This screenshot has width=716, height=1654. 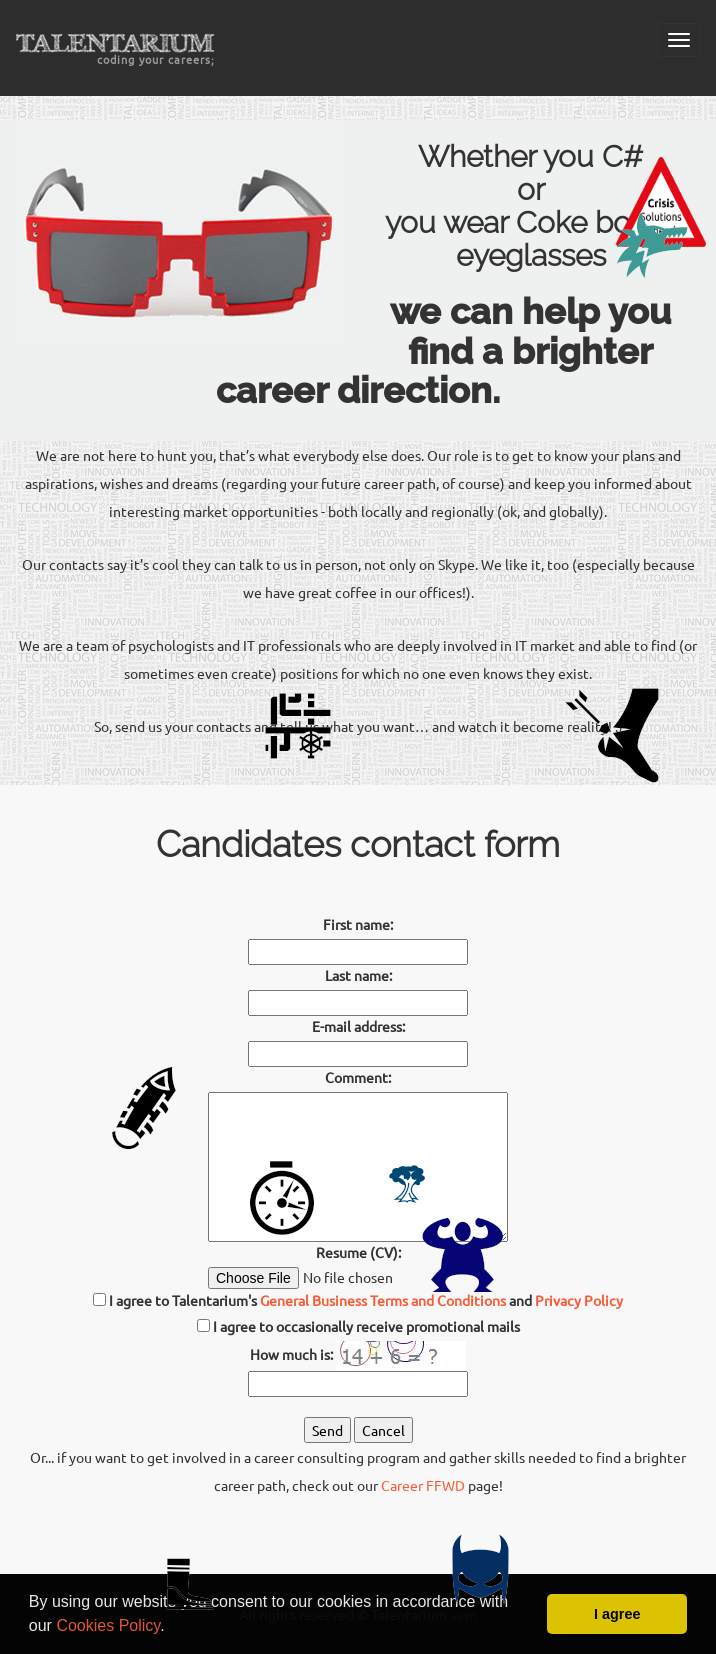 I want to click on access plumbing or pipe-based puzzle game, so click(x=298, y=726).